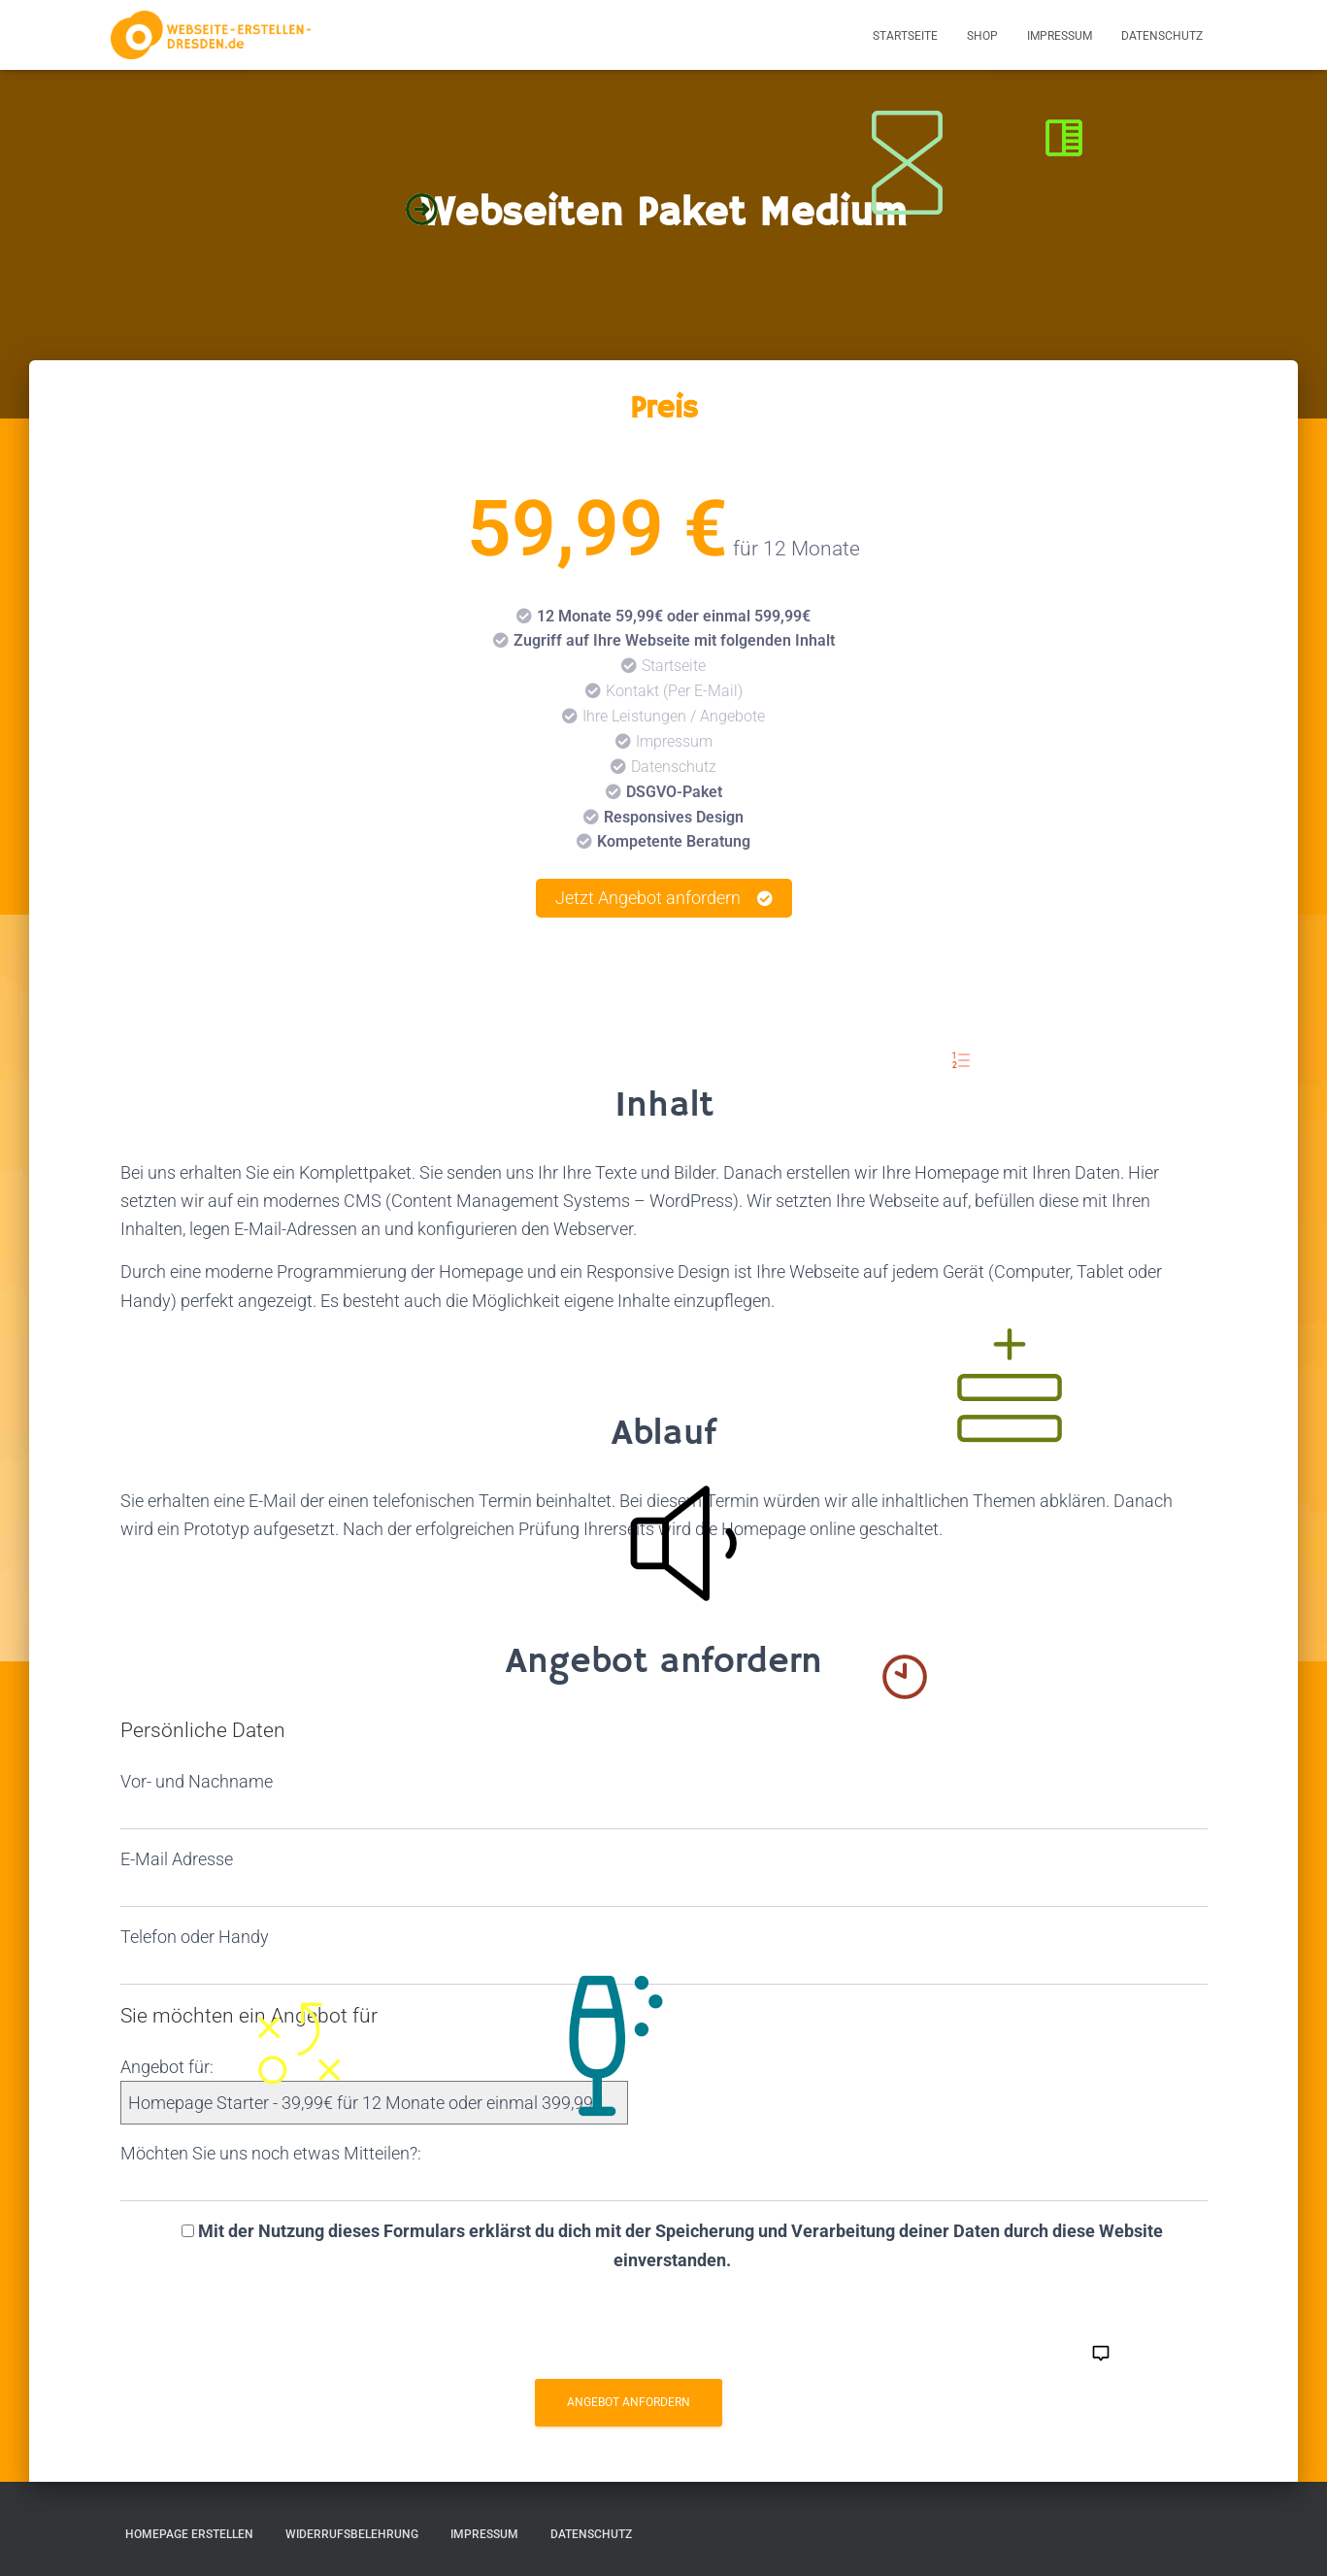 This screenshot has width=1327, height=2576. What do you see at coordinates (295, 2043) in the screenshot?
I see `view strategy or game plan` at bounding box center [295, 2043].